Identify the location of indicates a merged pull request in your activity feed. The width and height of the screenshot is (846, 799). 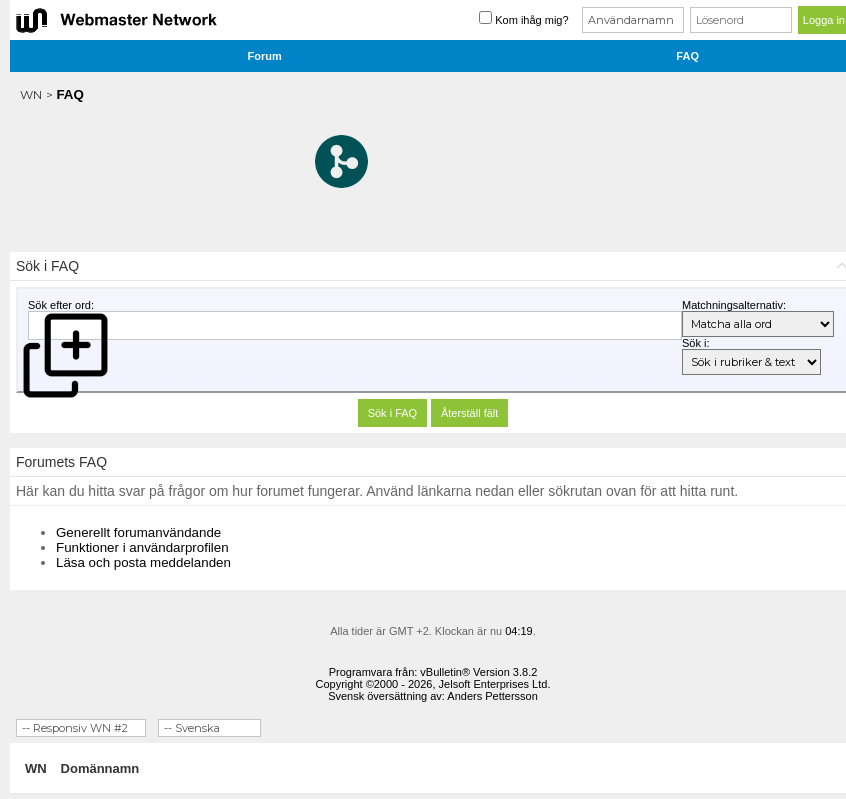
(341, 161).